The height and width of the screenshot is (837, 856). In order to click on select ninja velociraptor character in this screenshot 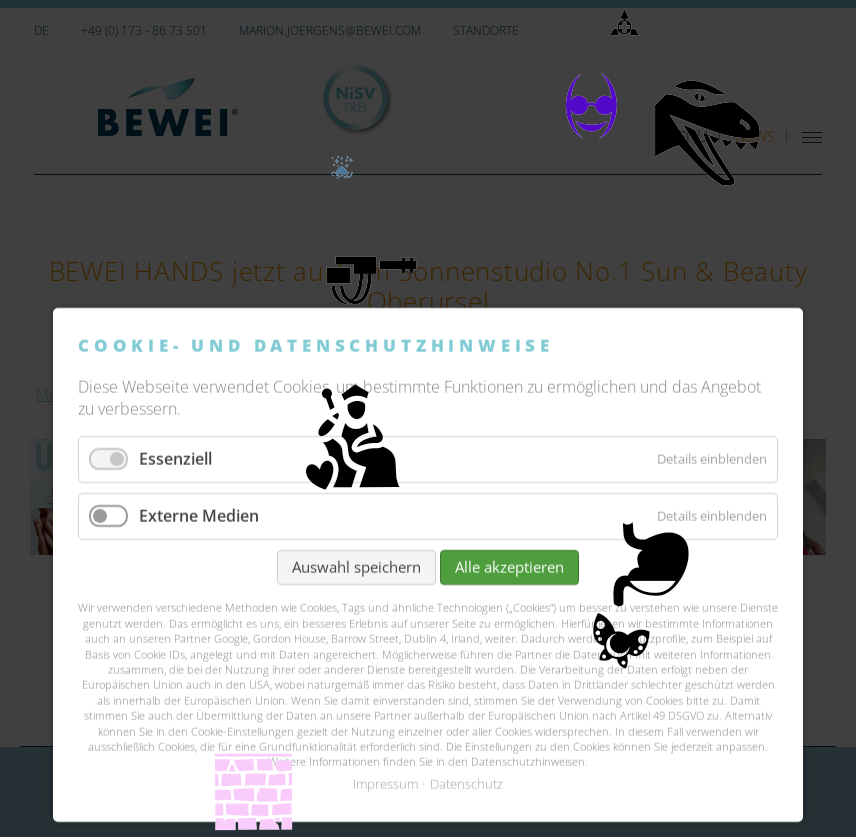, I will do `click(708, 133)`.